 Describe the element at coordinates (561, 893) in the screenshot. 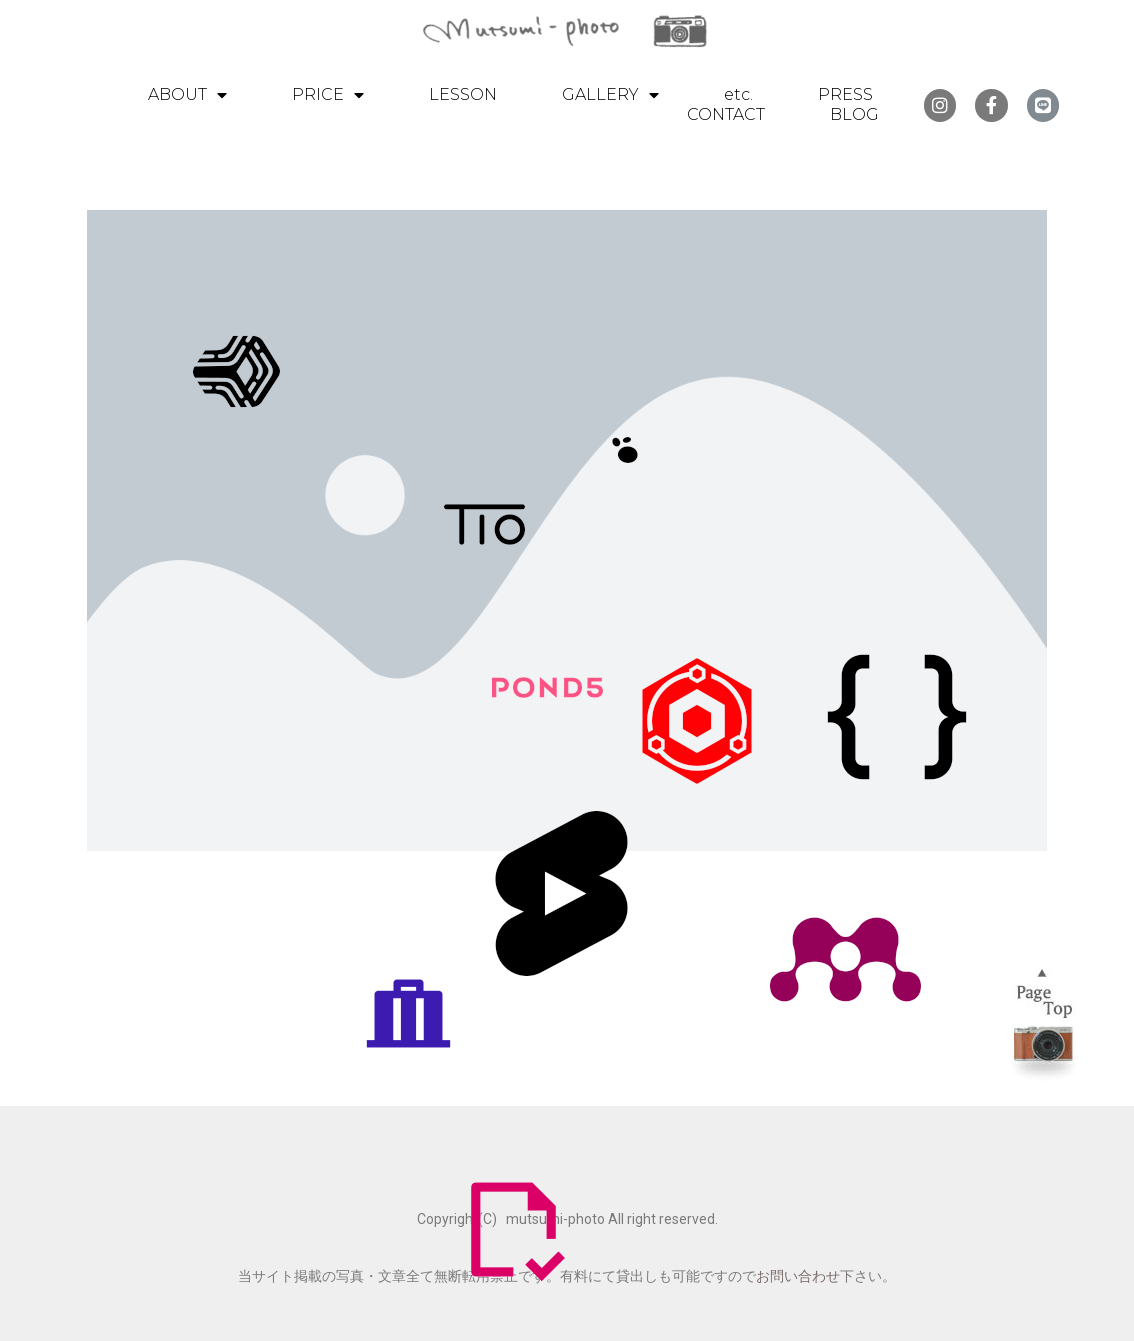

I see `open youtube shorts` at that location.